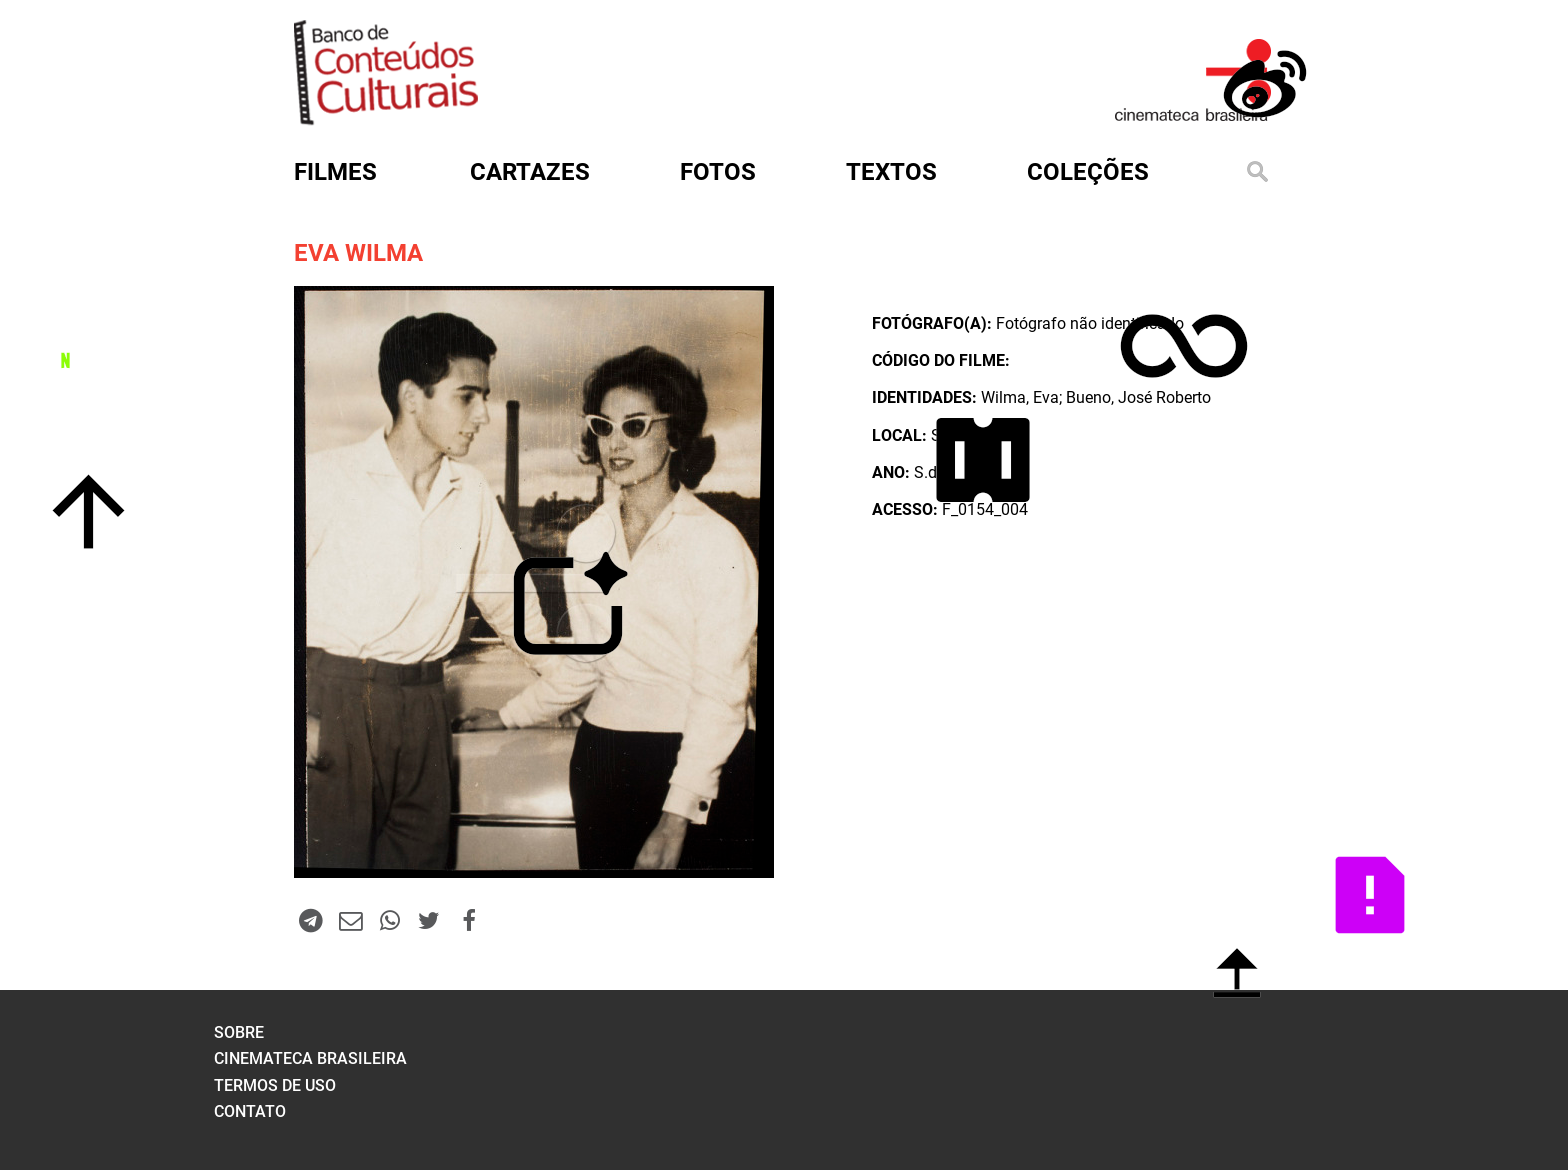  What do you see at coordinates (1265, 85) in the screenshot?
I see `open Weibo app` at bounding box center [1265, 85].